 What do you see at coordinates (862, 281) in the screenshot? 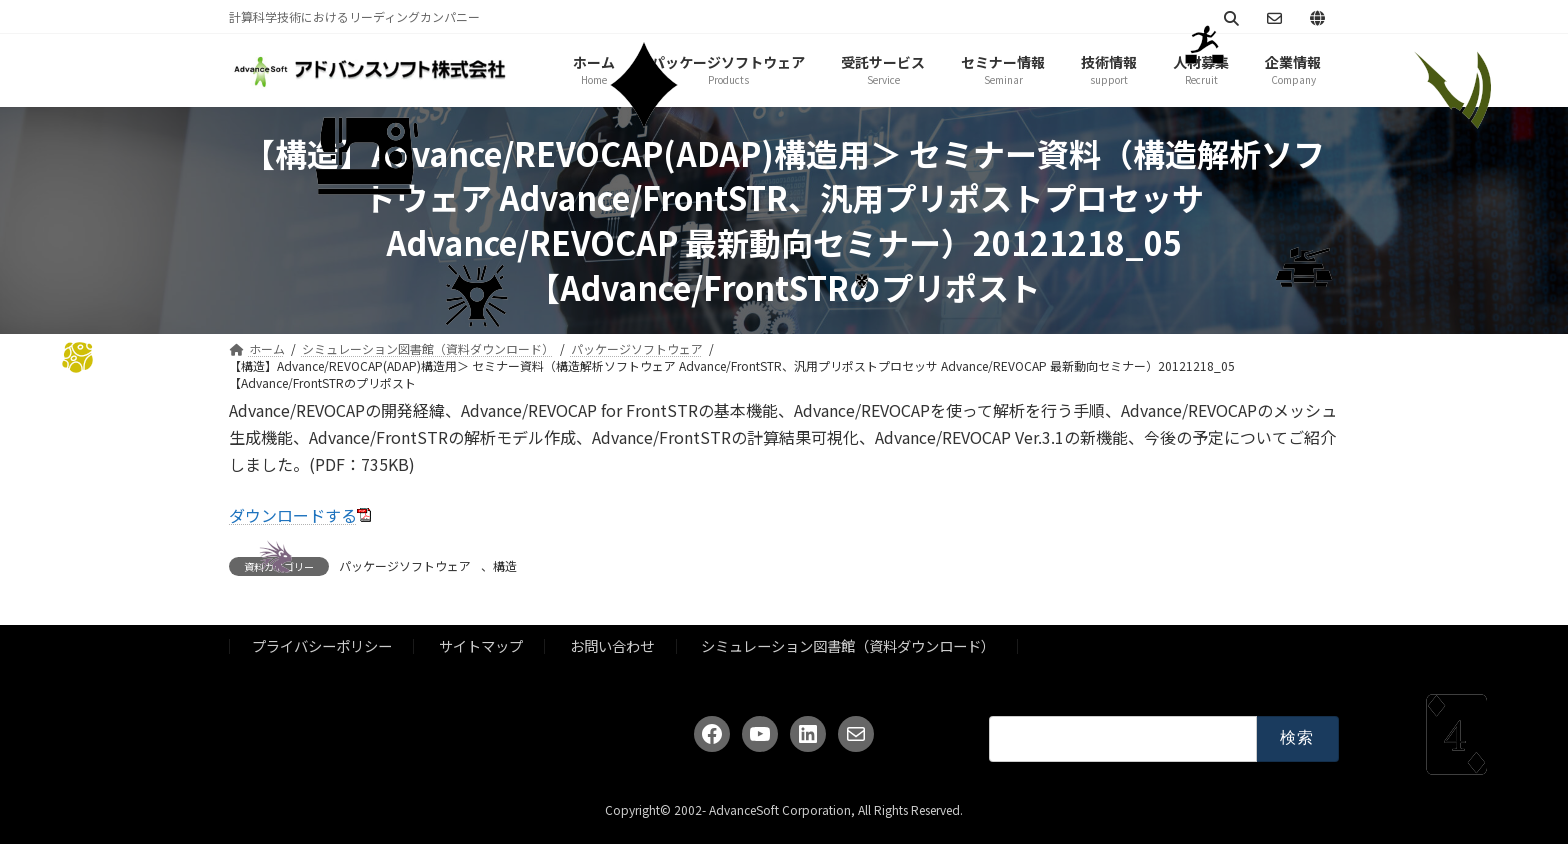
I see `activate shield or defensive ability` at bounding box center [862, 281].